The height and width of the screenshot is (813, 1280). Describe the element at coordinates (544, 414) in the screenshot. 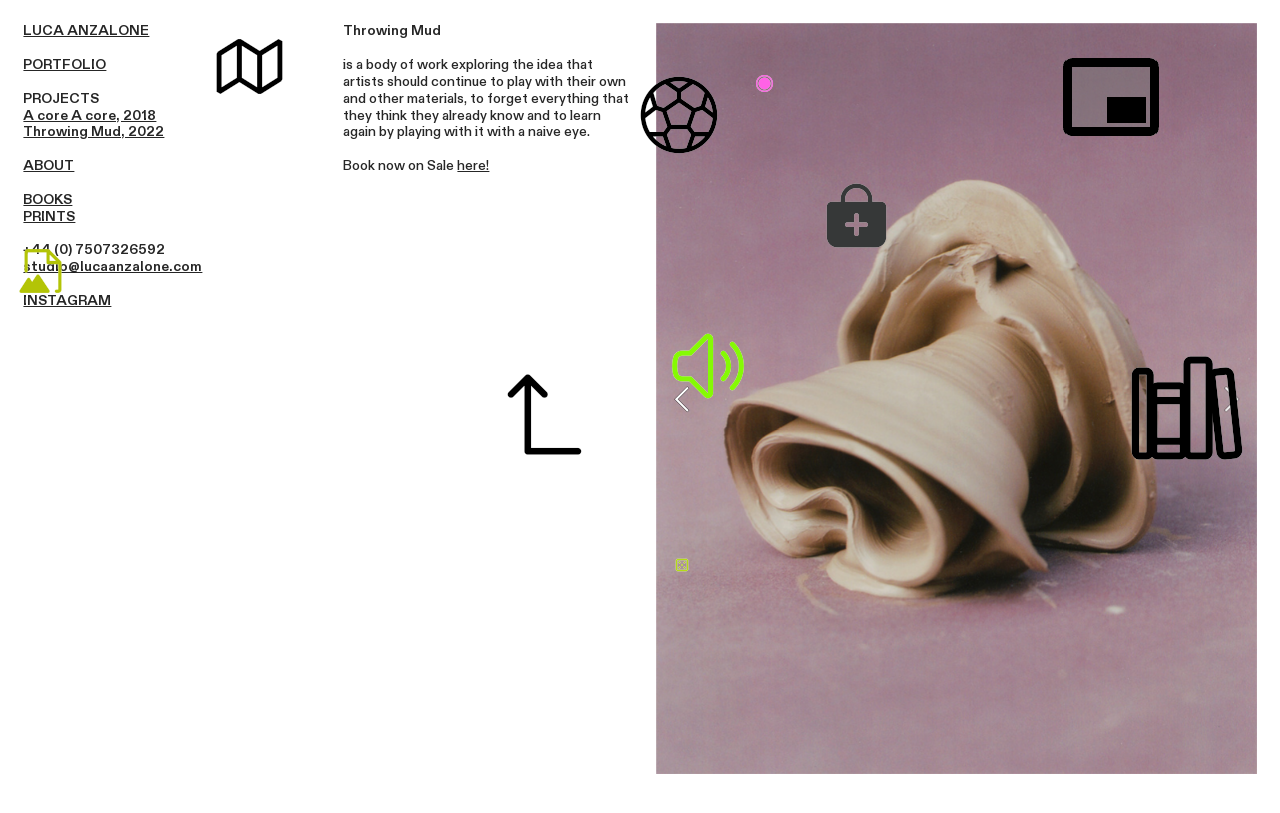

I see `go back and up to previous level` at that location.